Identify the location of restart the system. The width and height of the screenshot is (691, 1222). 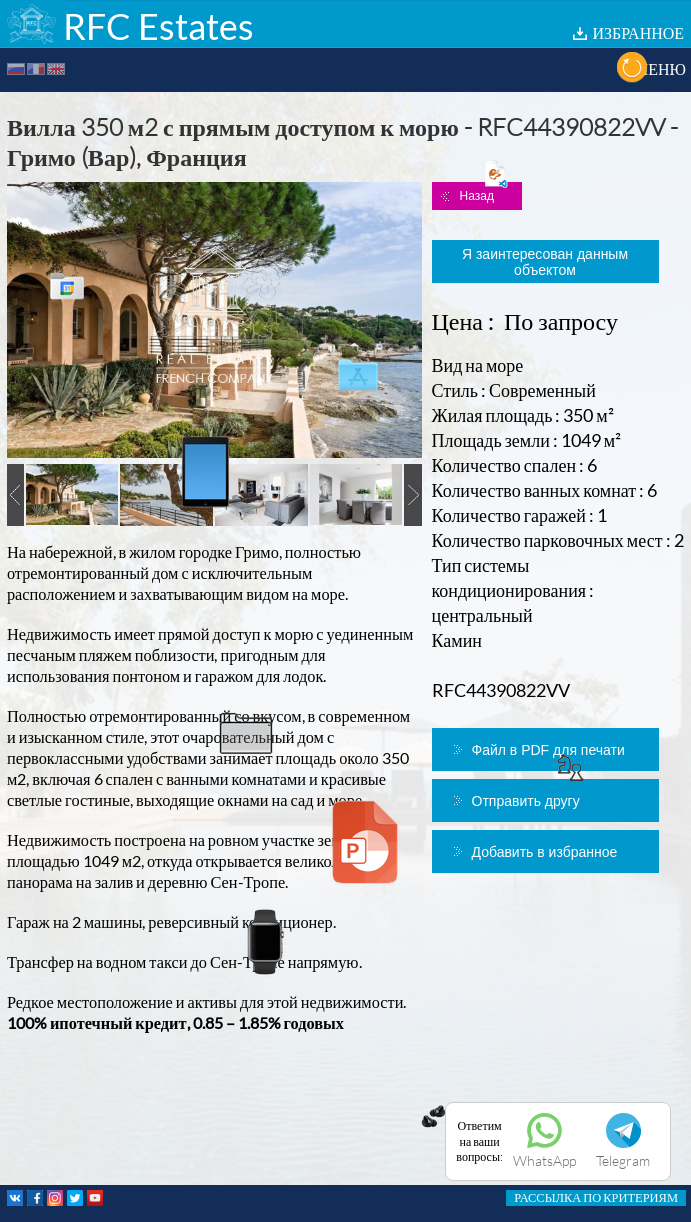
(632, 67).